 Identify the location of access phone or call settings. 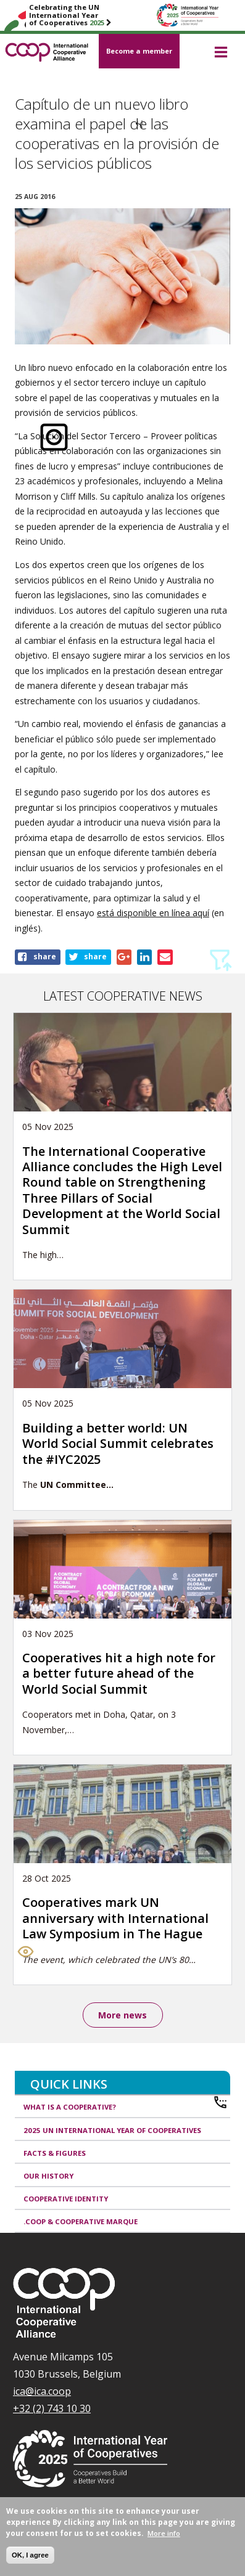
(220, 2102).